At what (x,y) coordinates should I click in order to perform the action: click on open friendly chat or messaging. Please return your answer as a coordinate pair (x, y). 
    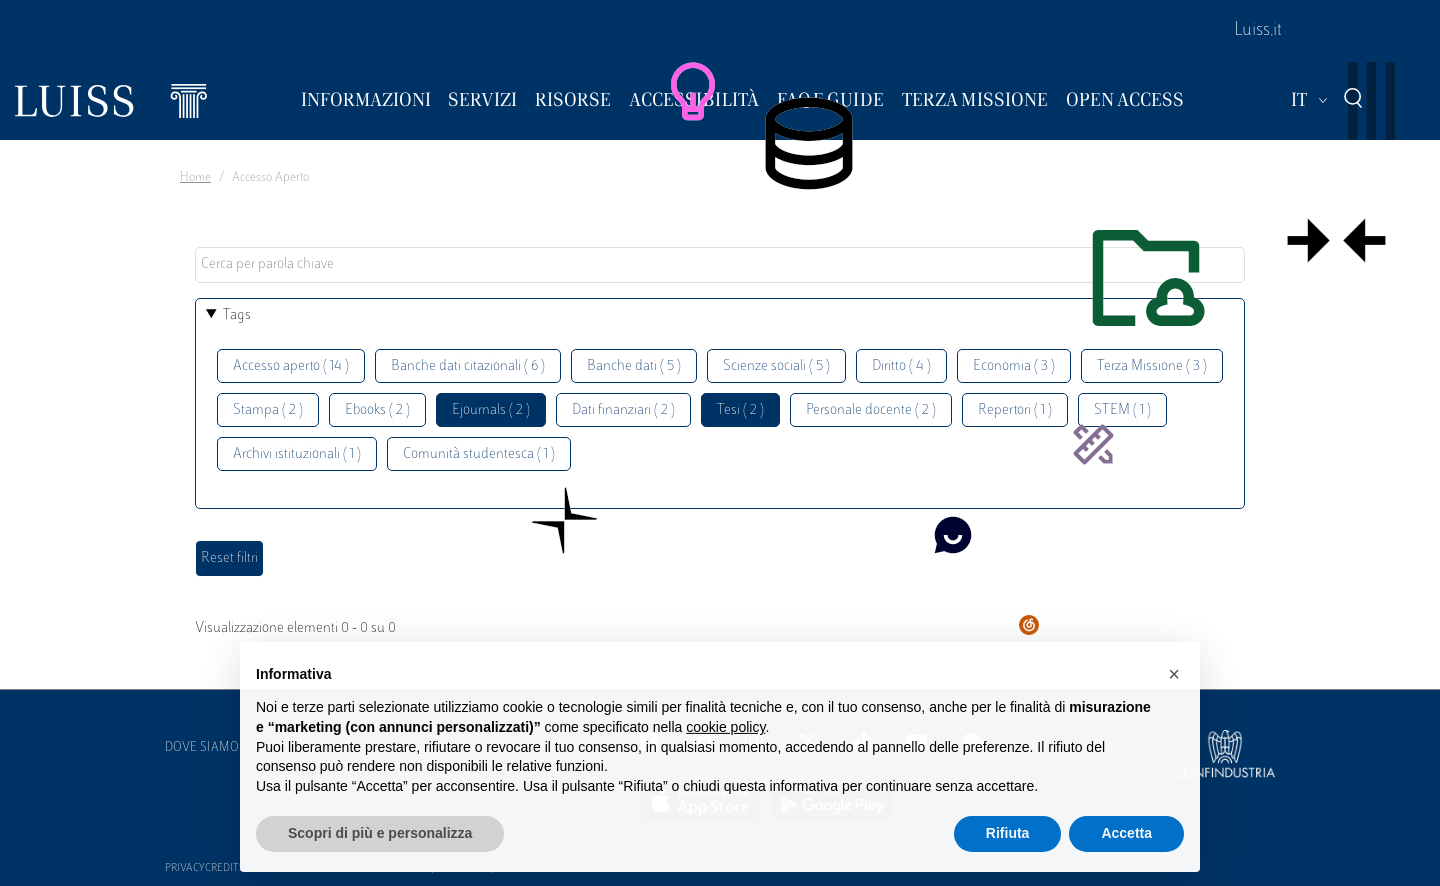
    Looking at the image, I should click on (953, 535).